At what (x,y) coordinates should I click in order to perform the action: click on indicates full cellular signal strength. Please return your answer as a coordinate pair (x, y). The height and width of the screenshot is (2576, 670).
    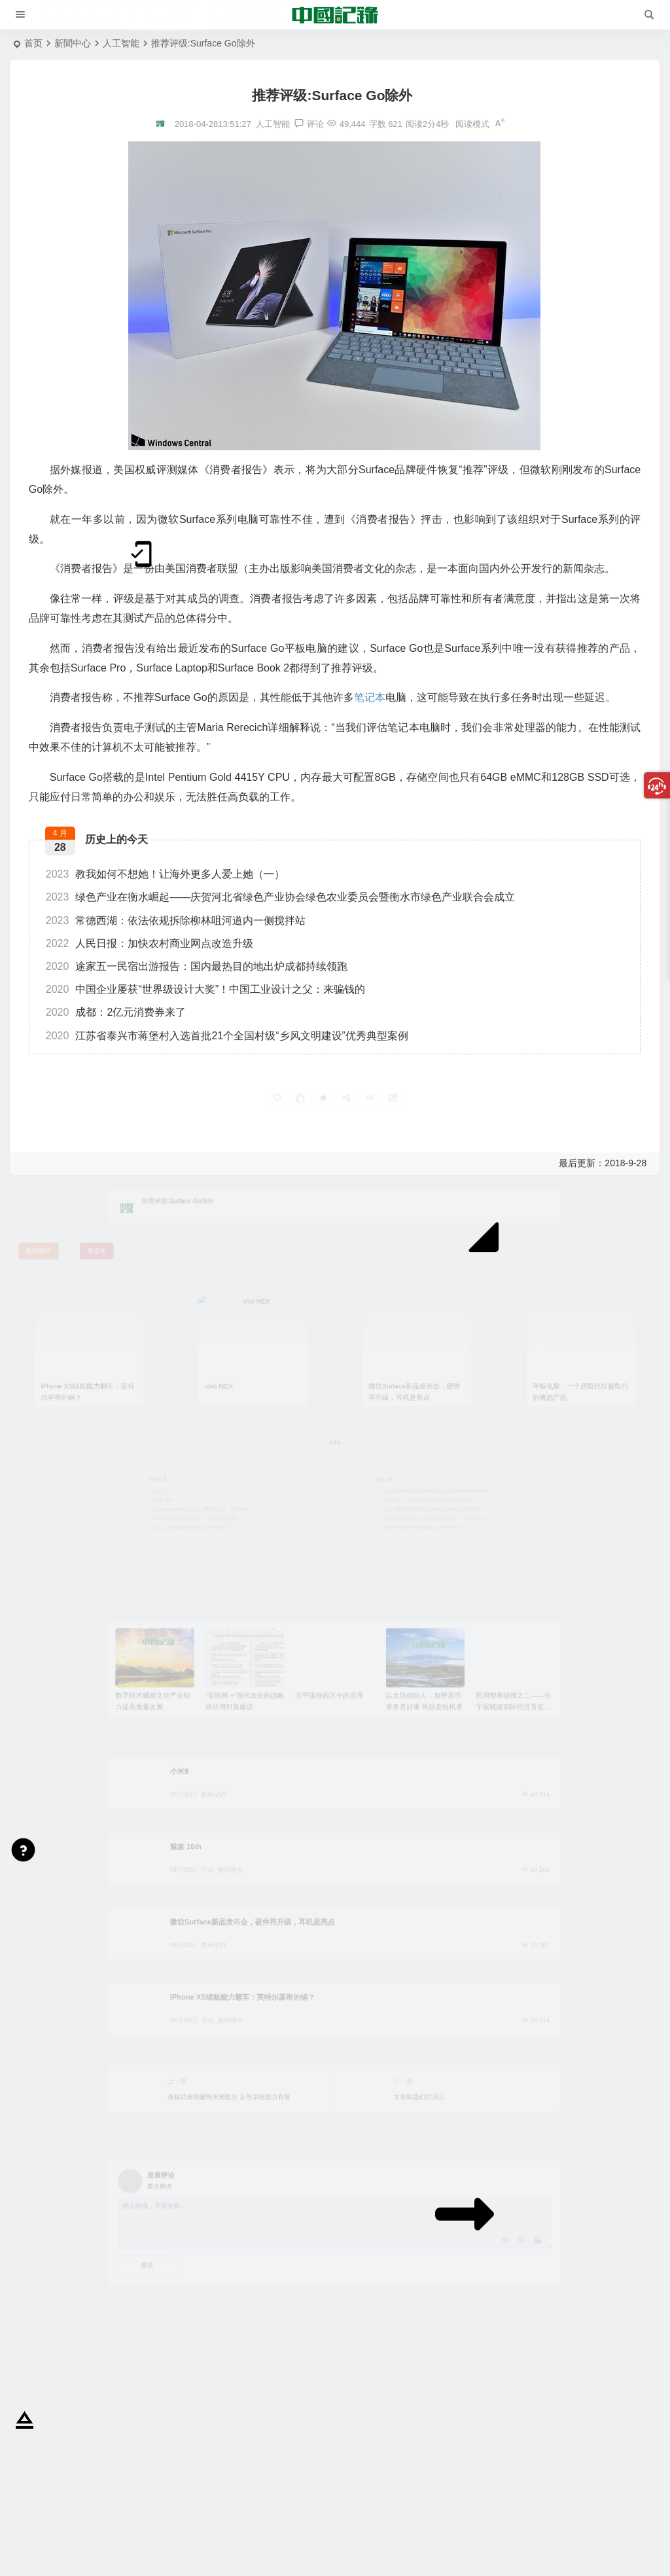
    Looking at the image, I should click on (482, 1236).